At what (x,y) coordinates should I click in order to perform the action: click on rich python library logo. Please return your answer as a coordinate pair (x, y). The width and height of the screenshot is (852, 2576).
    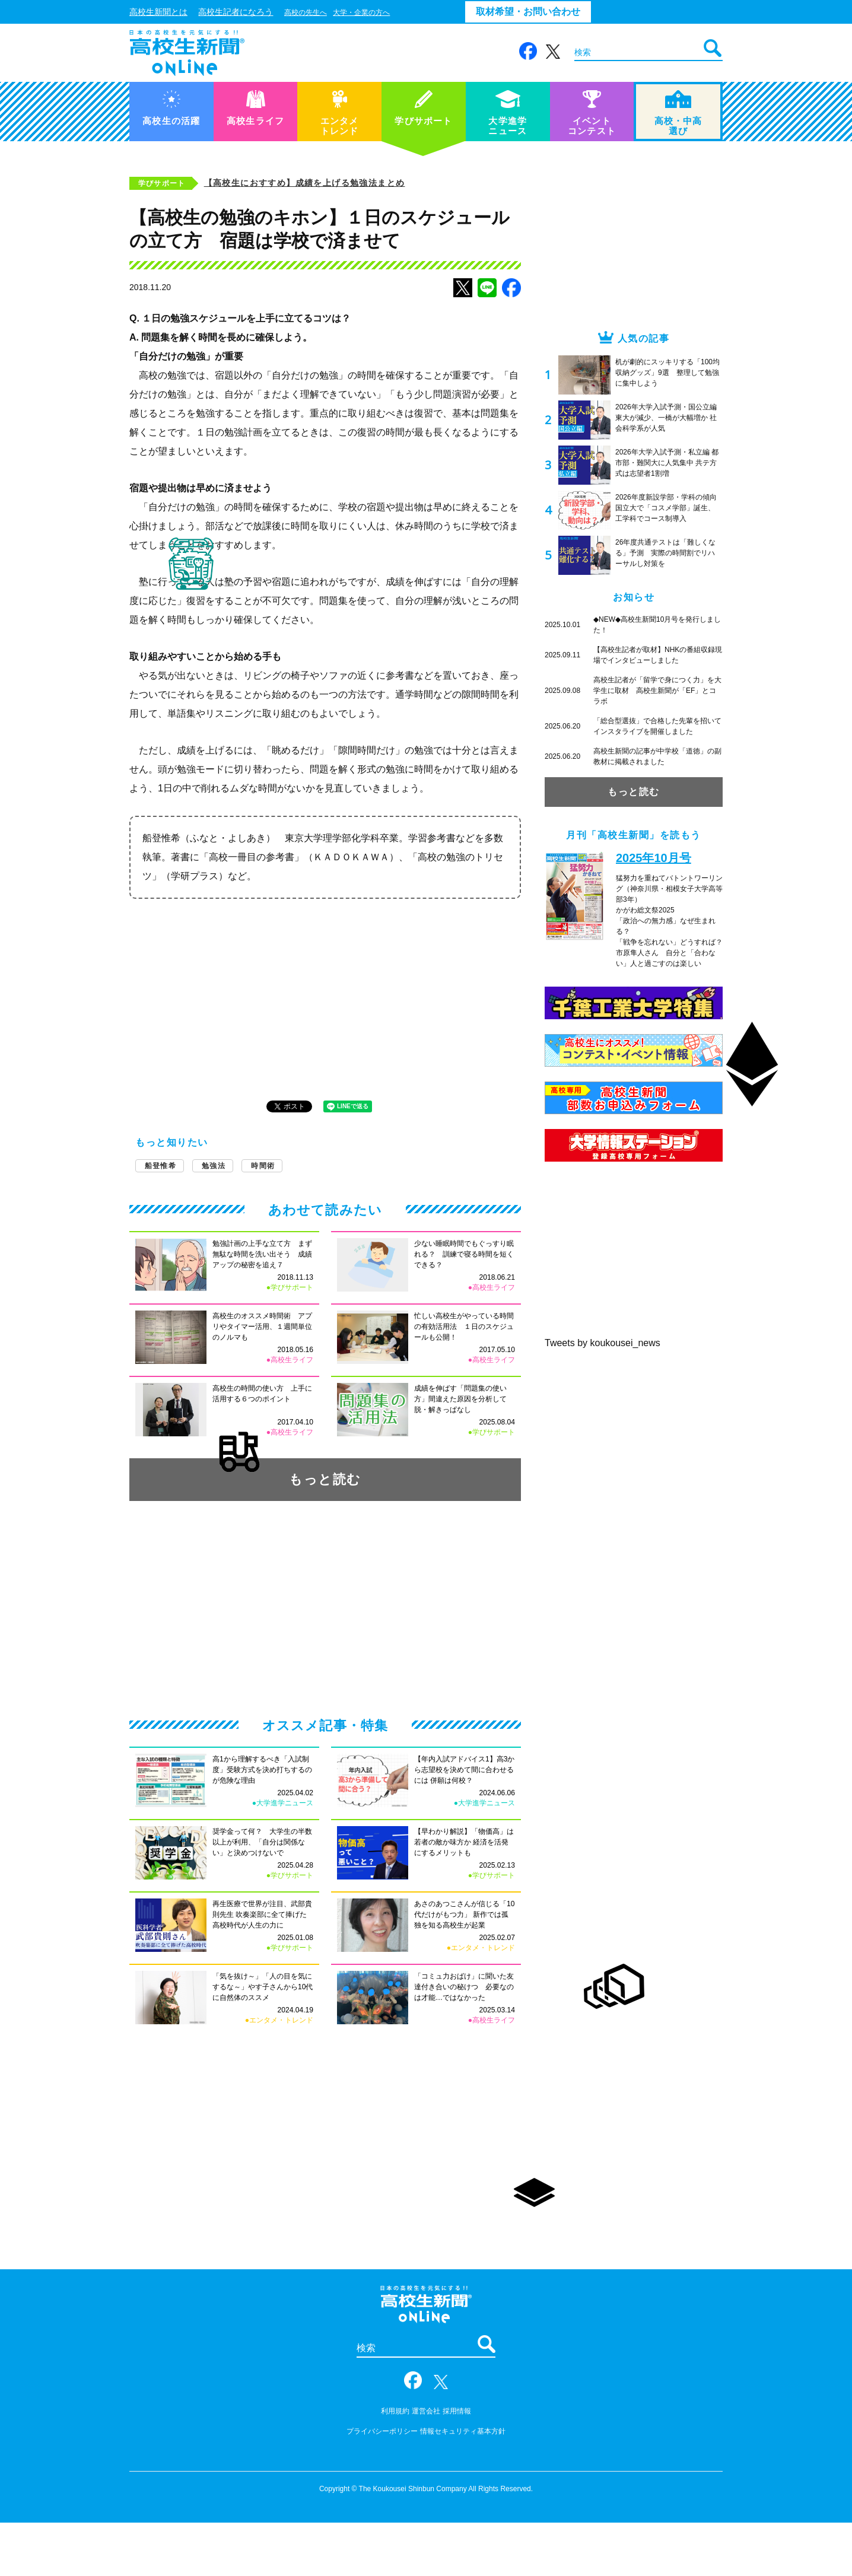
    Looking at the image, I should click on (191, 564).